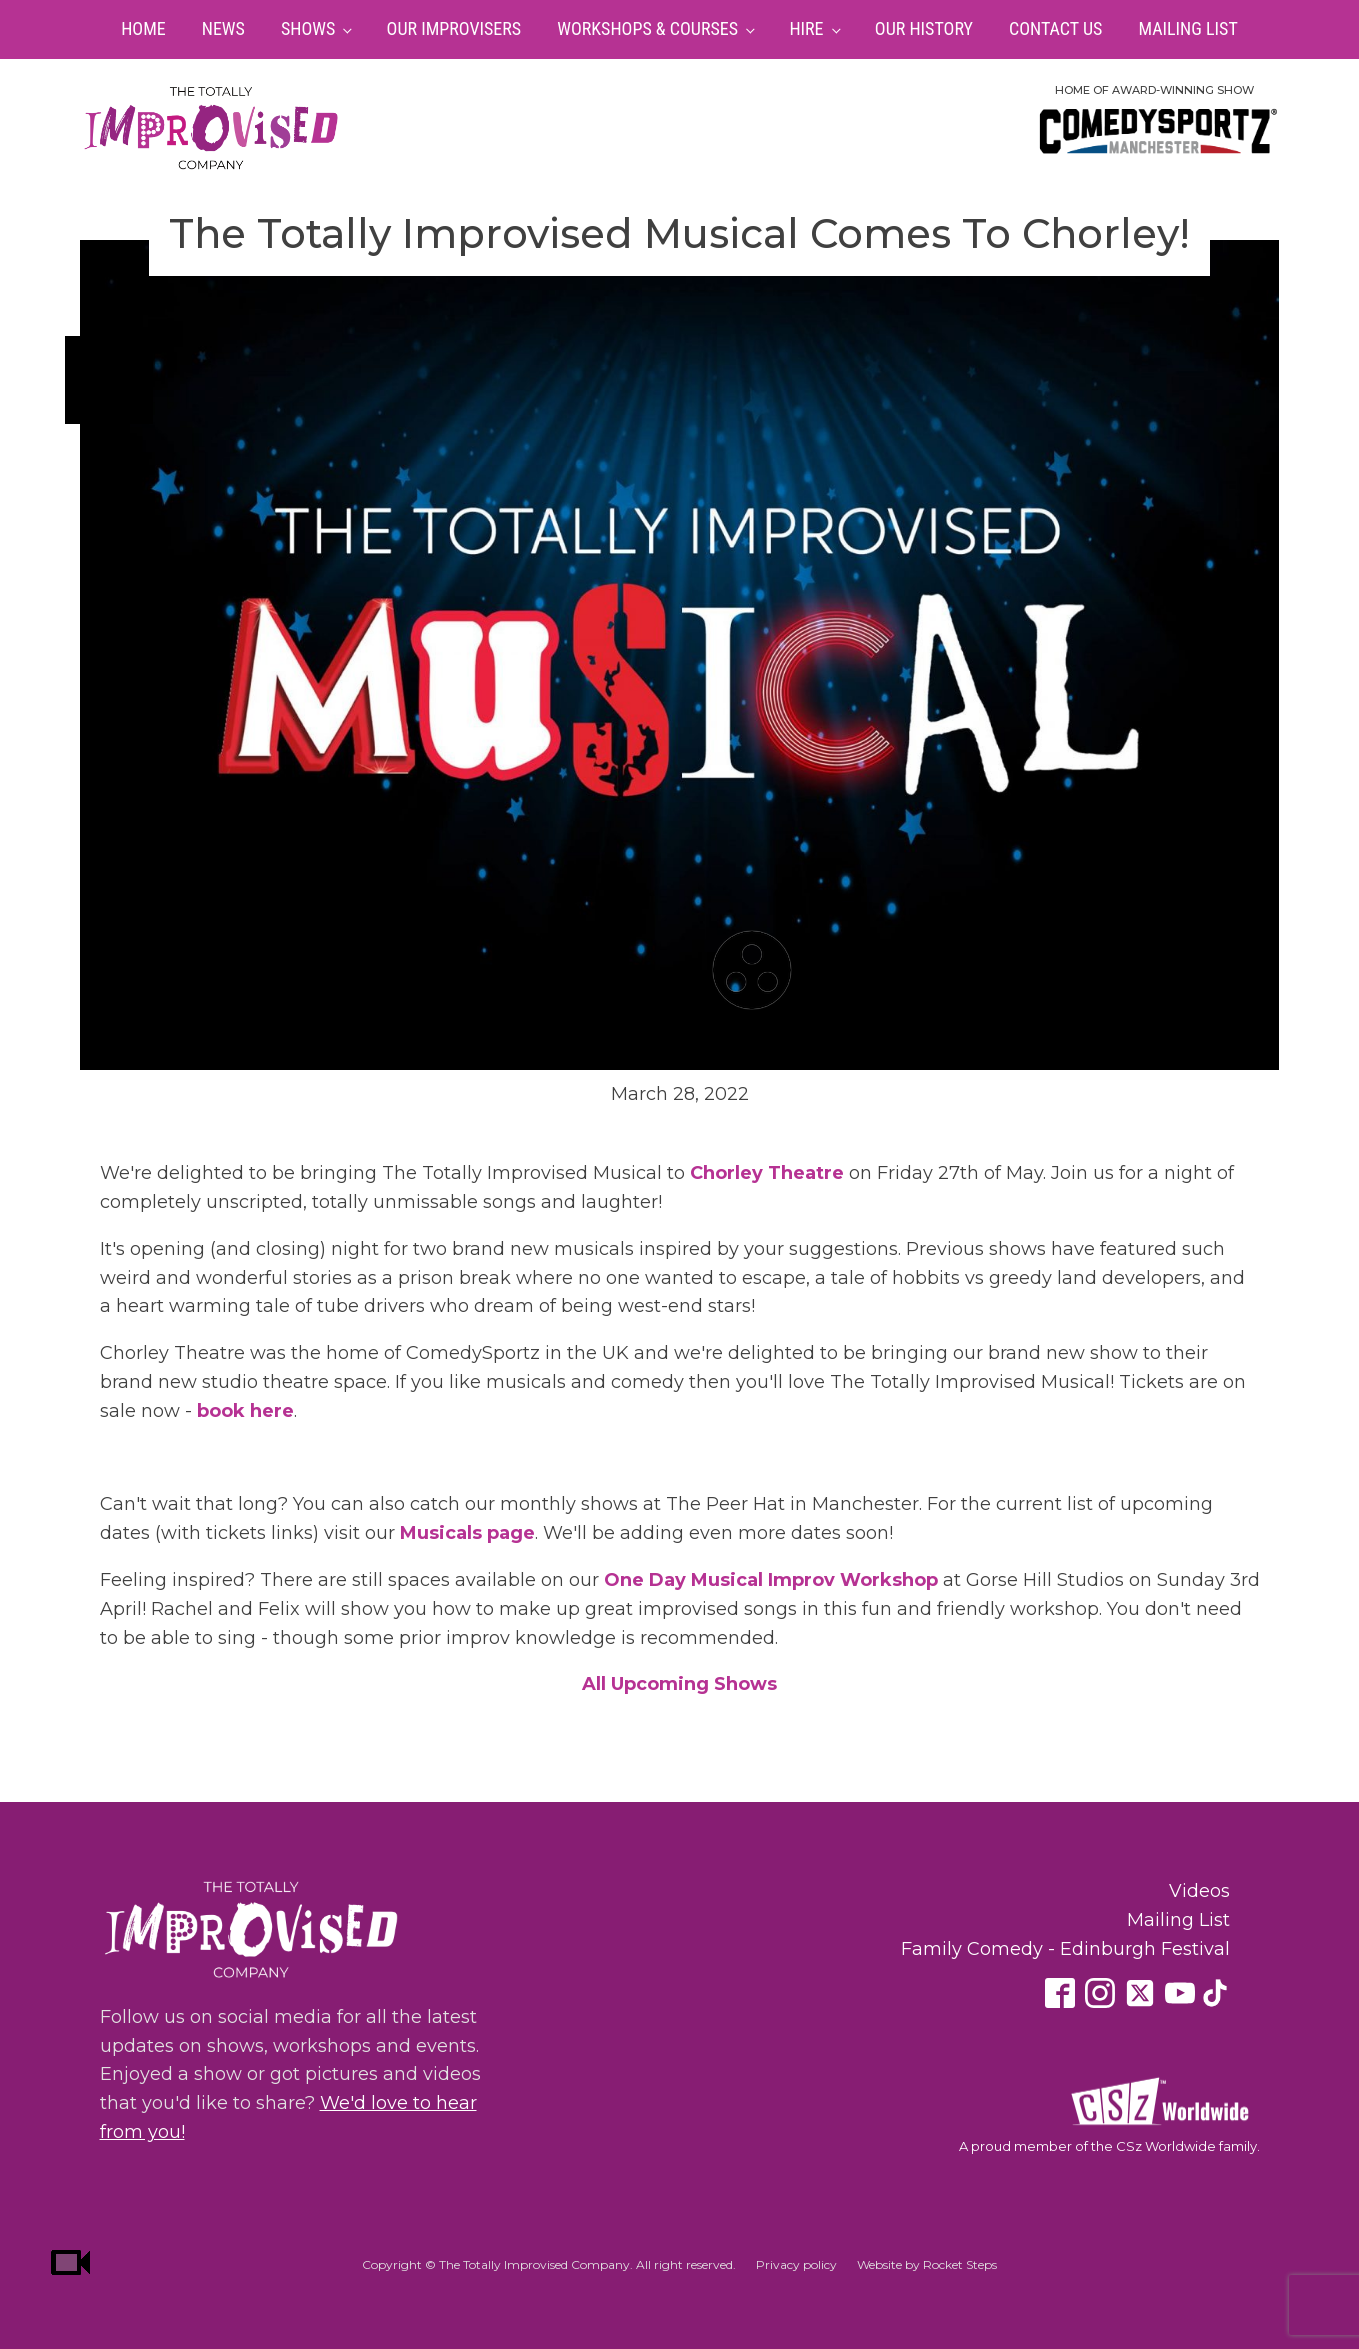 The width and height of the screenshot is (1359, 2349). I want to click on view or manage group workspaces, so click(752, 970).